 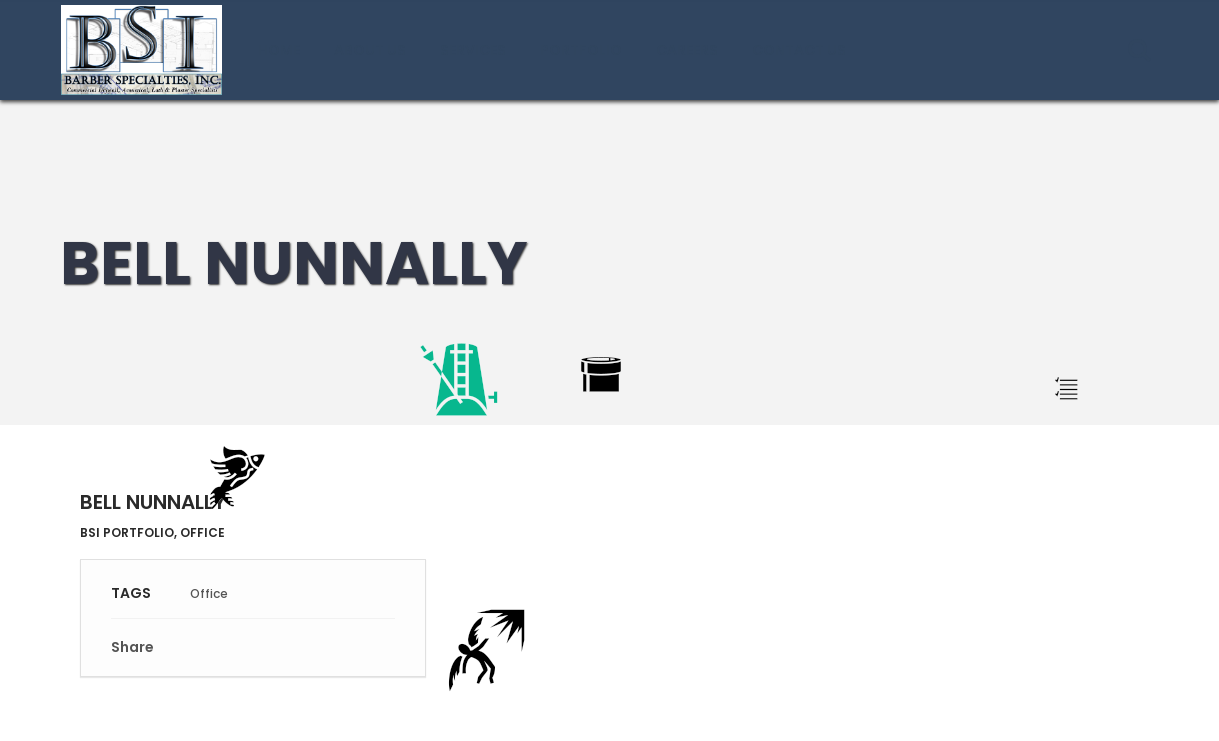 I want to click on flying trout creature in a fantasy game, so click(x=237, y=477).